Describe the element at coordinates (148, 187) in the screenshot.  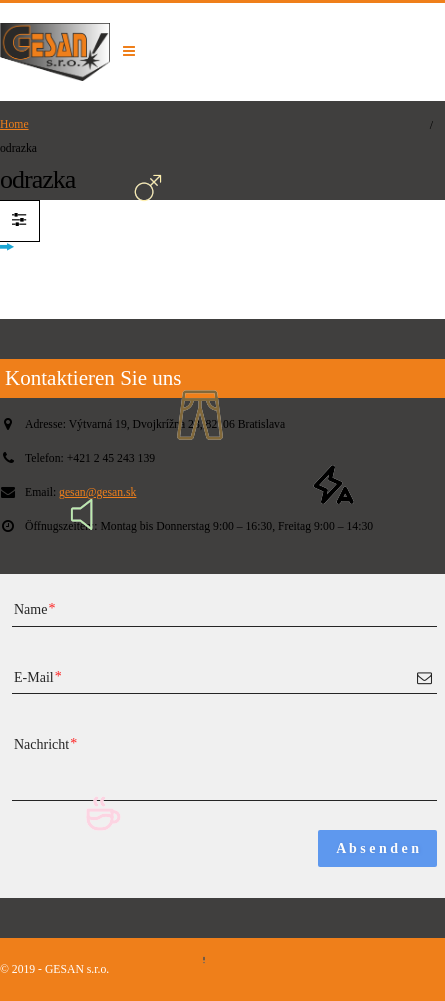
I see `select transgender as gender identity` at that location.